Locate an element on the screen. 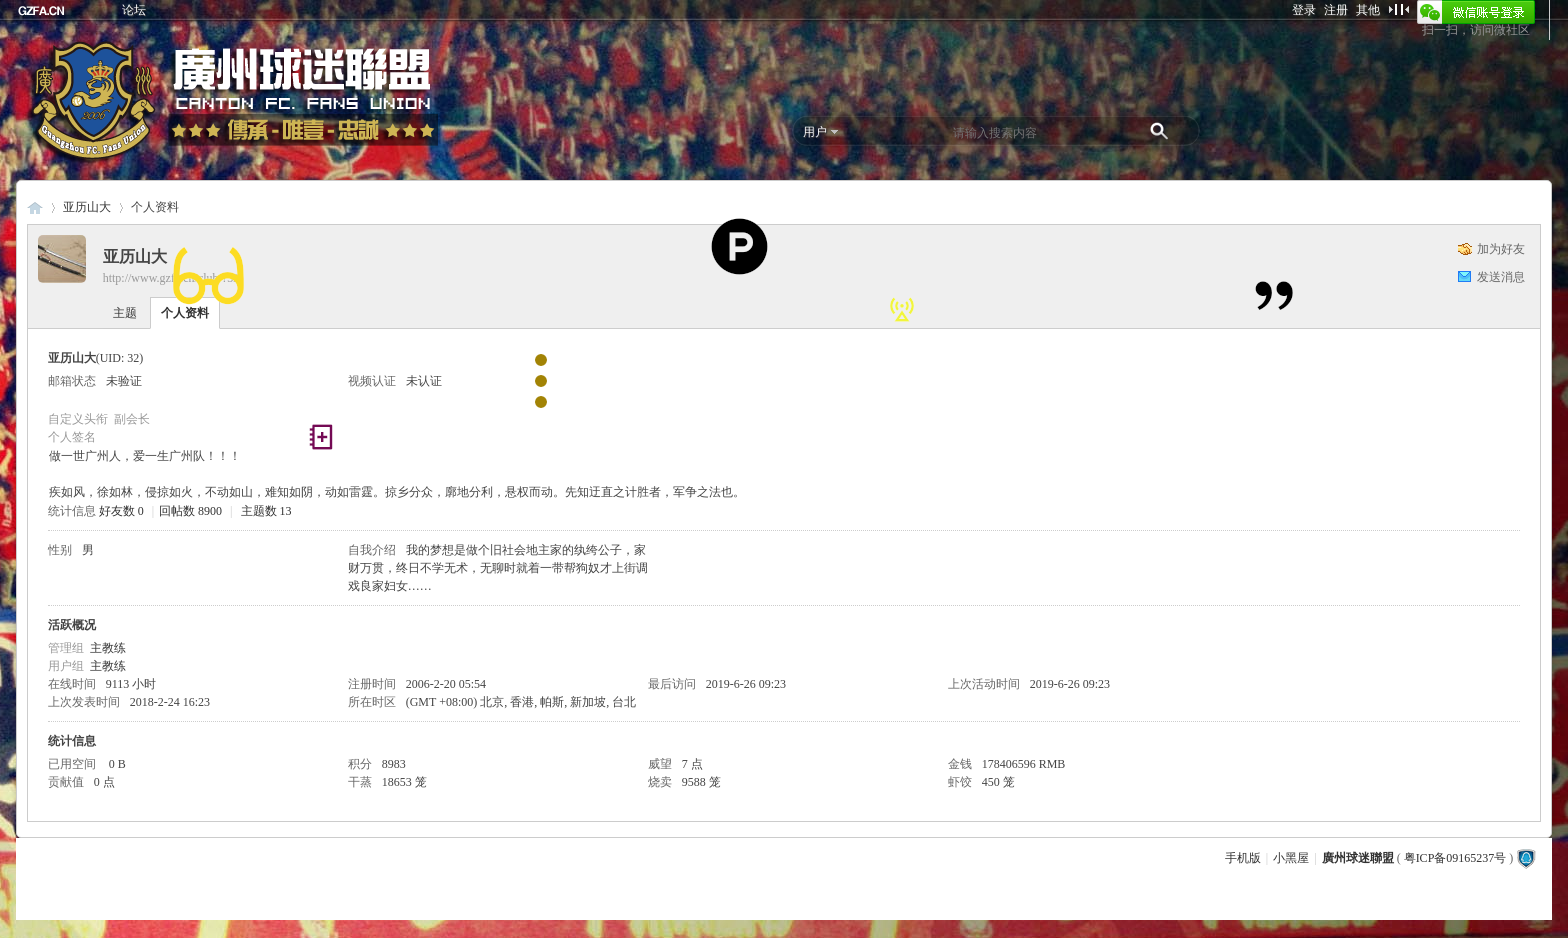 This screenshot has width=1568, height=938. access wireless network or base station settings is located at coordinates (902, 309).